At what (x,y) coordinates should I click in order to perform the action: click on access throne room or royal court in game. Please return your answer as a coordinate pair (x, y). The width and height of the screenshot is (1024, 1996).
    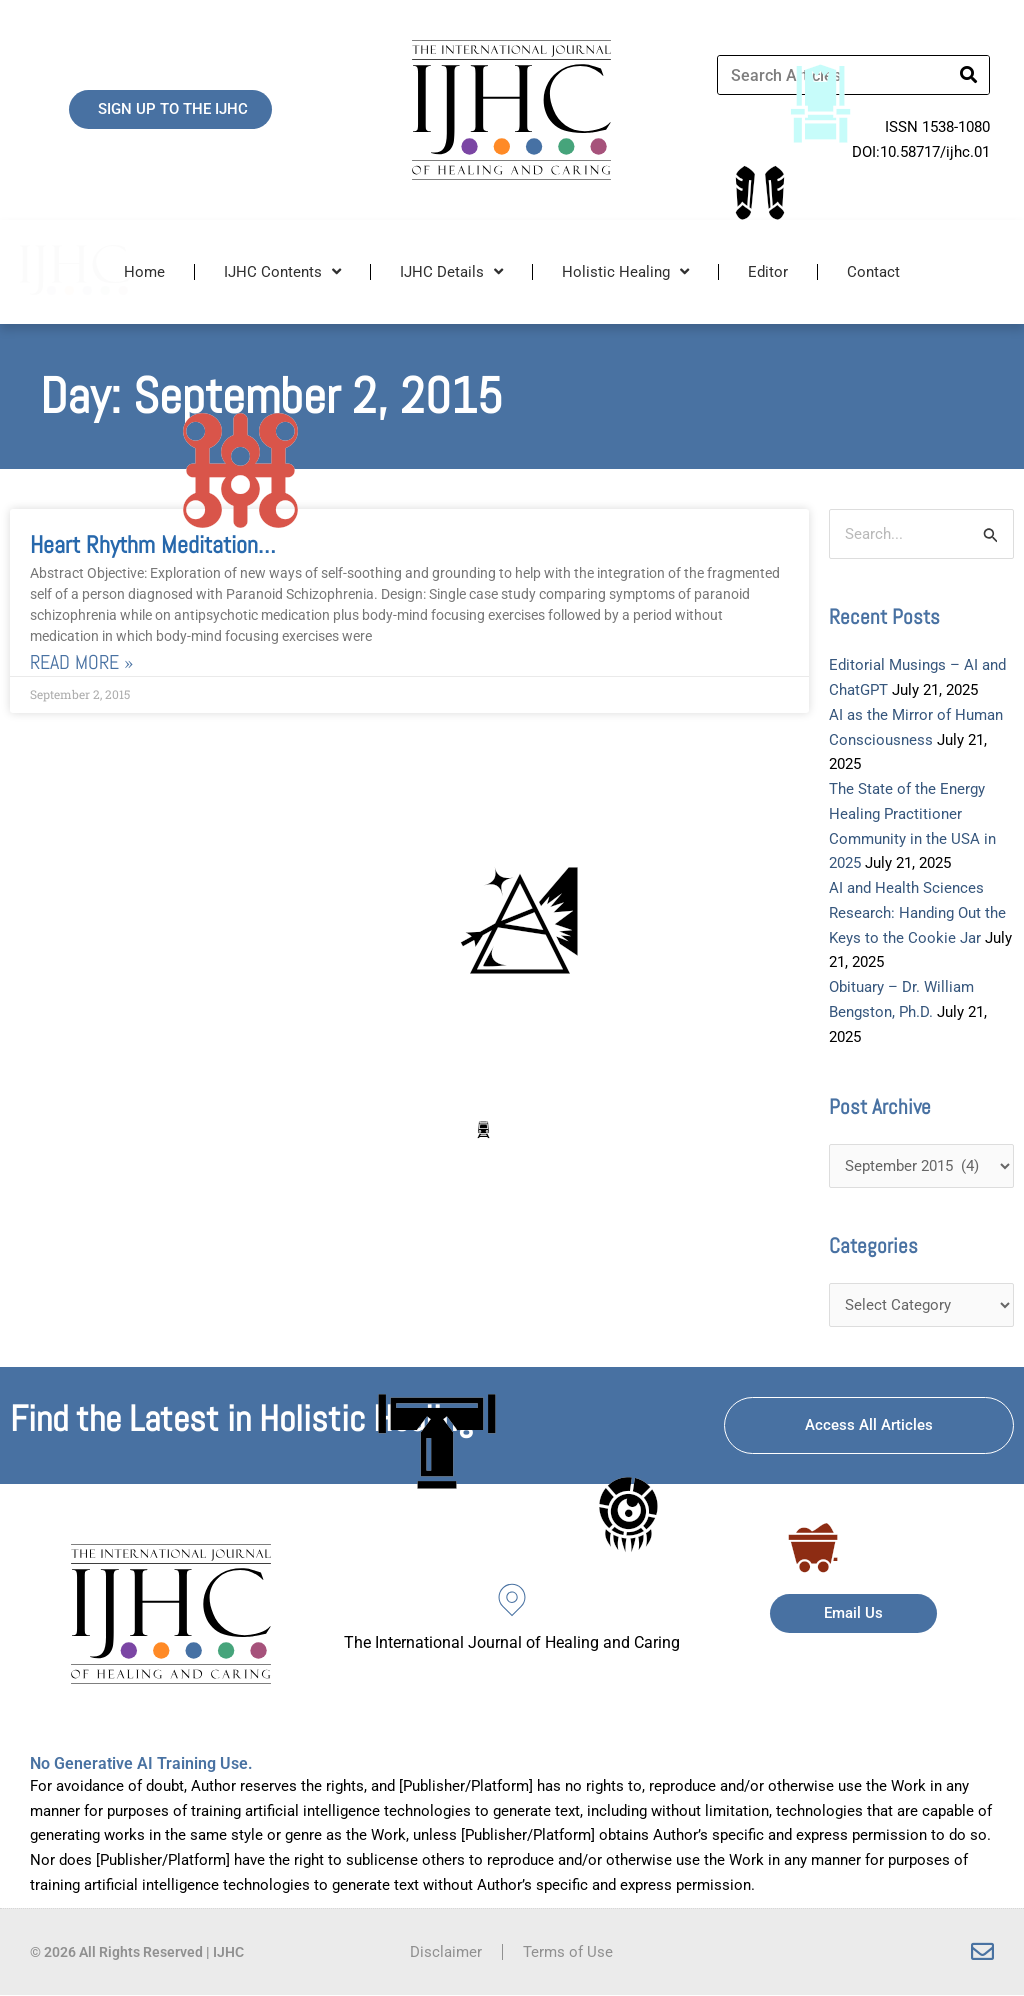
    Looking at the image, I should click on (820, 103).